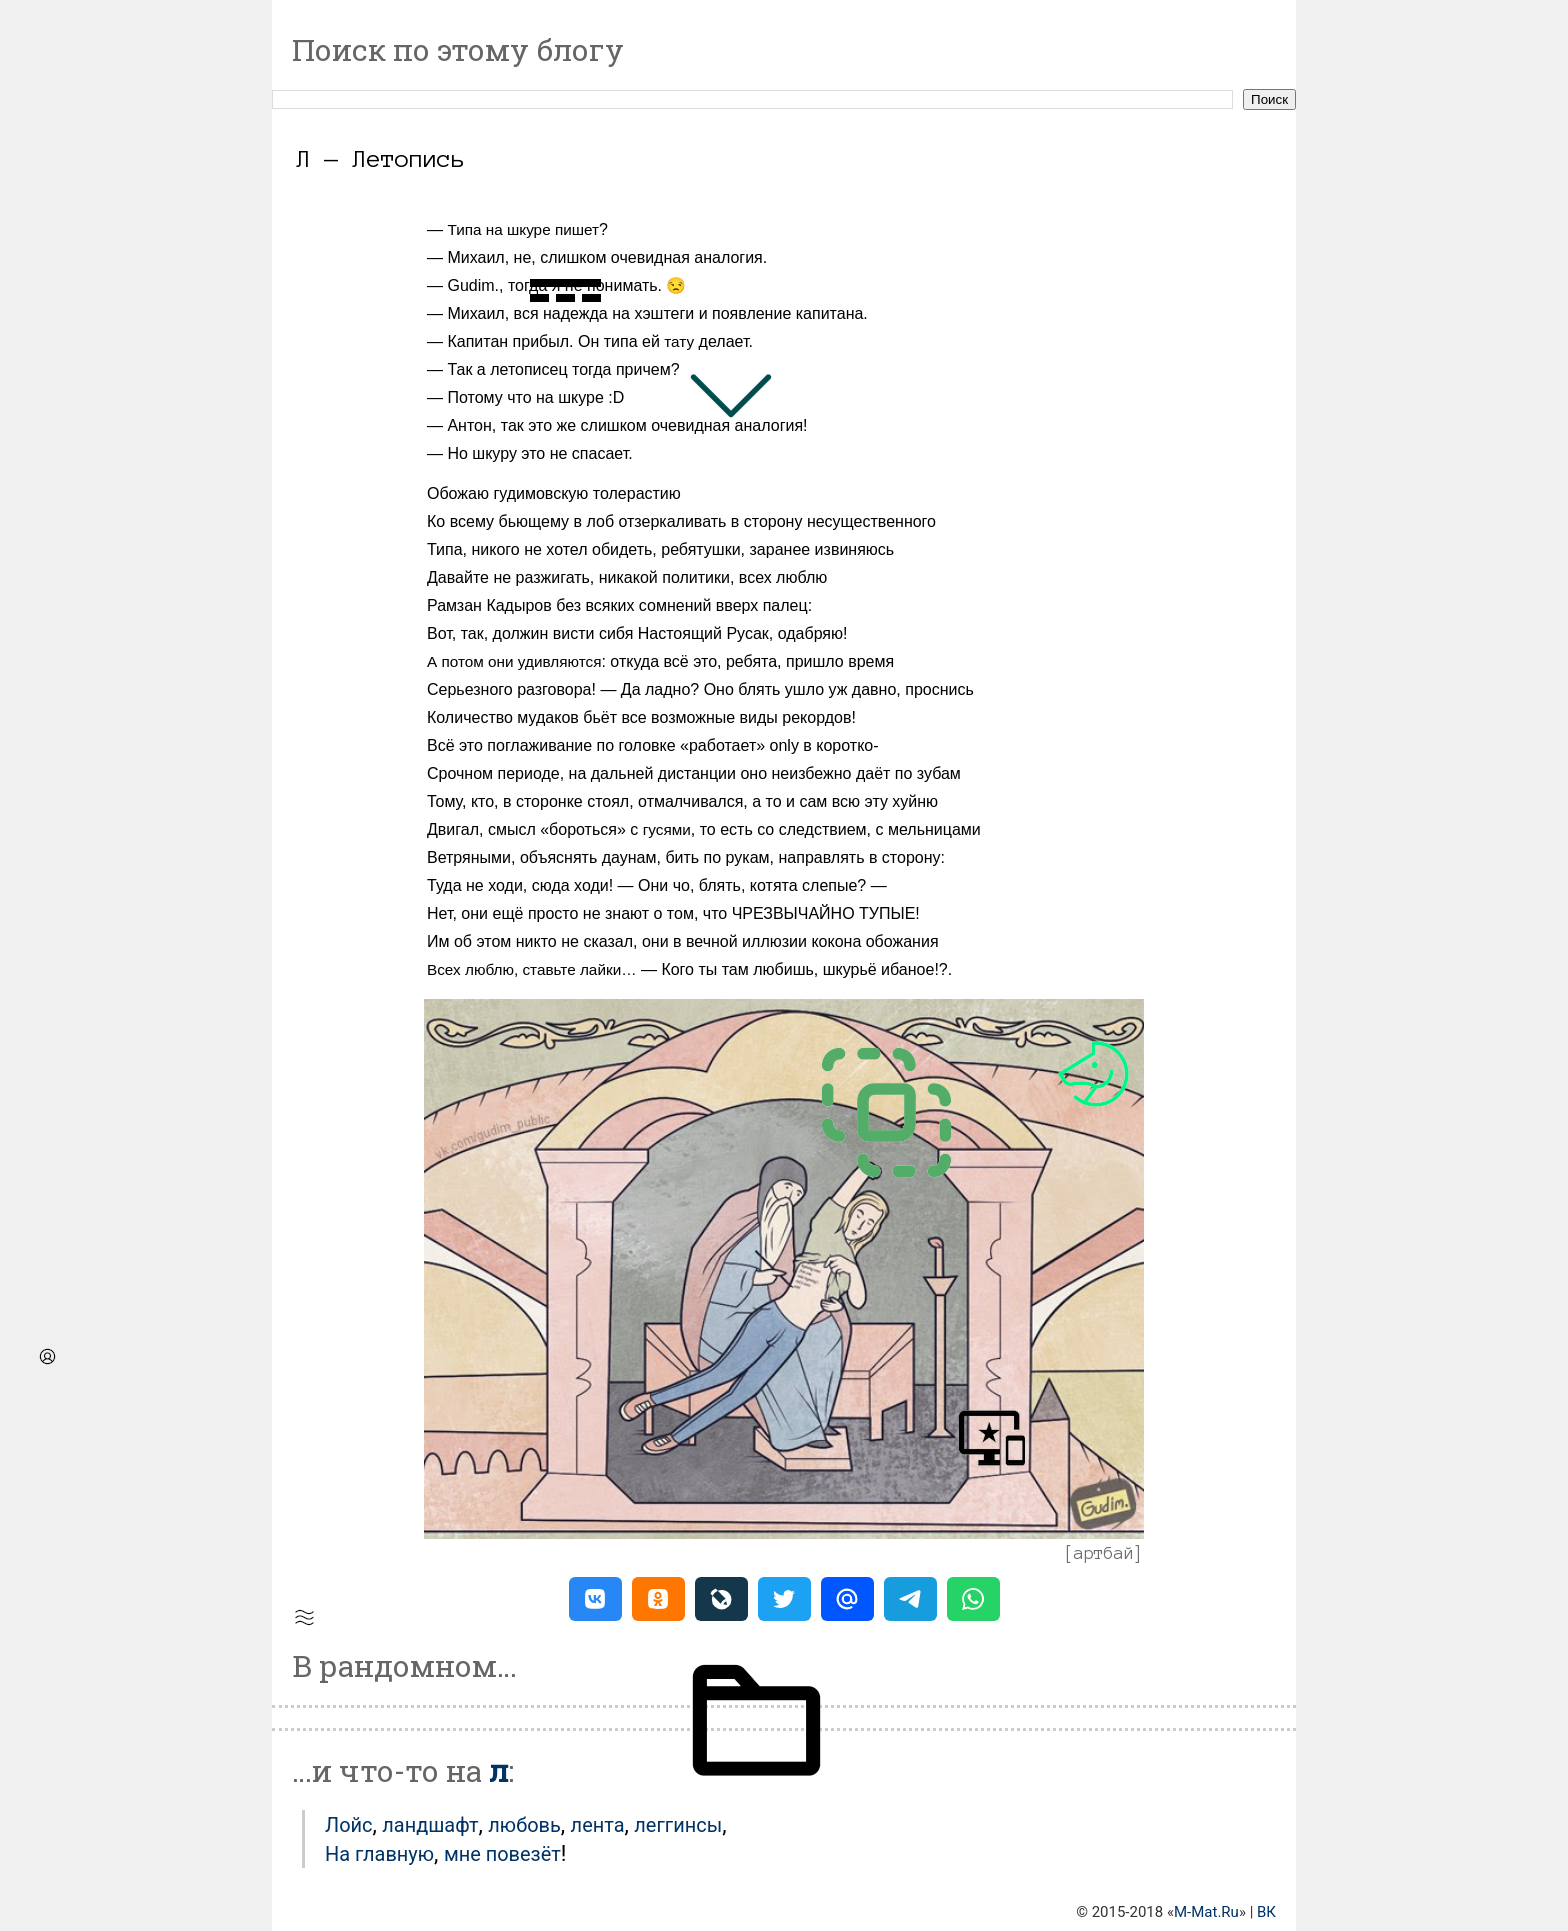 The image size is (1568, 1931). Describe the element at coordinates (567, 290) in the screenshot. I see `hardware power input or connector port` at that location.